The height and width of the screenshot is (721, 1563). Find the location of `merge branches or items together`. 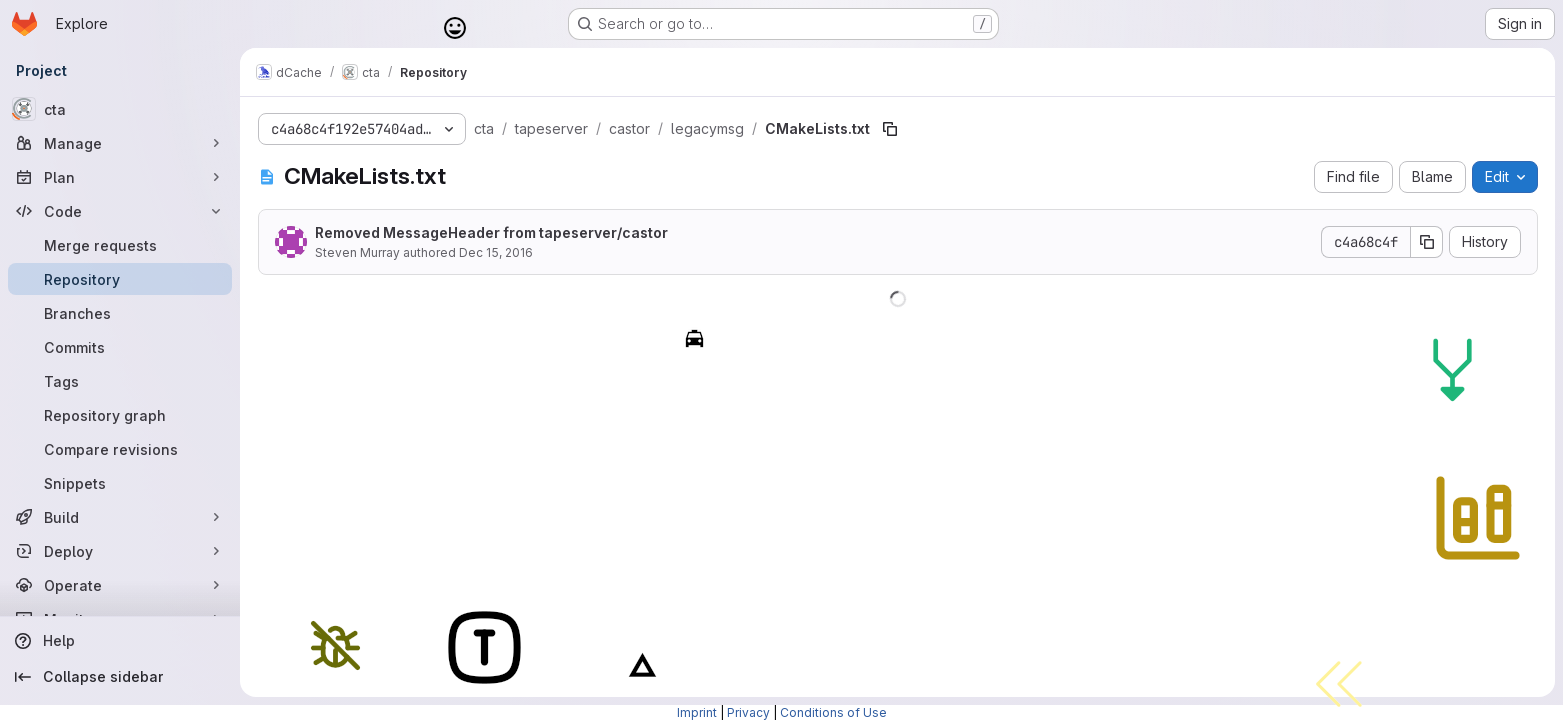

merge branches or items together is located at coordinates (1452, 367).